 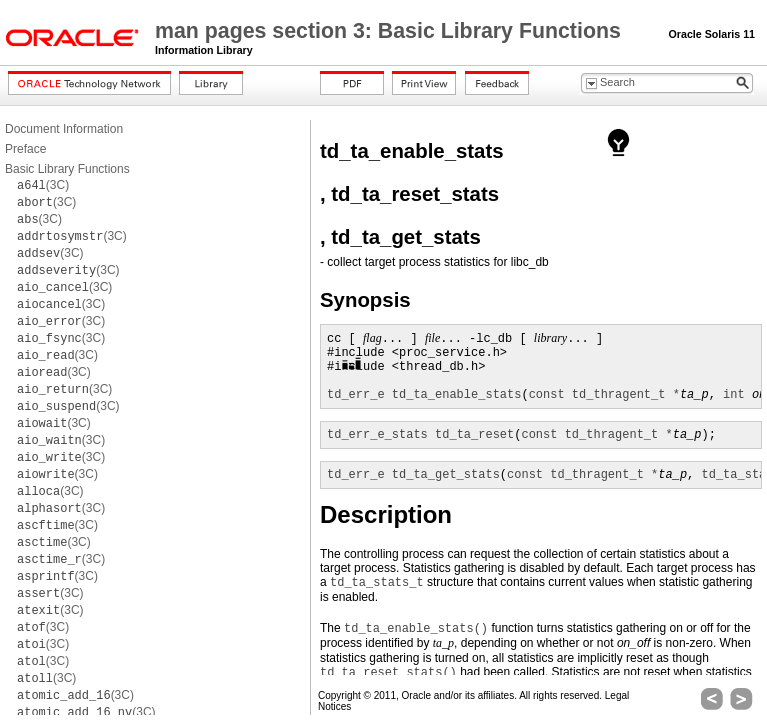 What do you see at coordinates (351, 363) in the screenshot?
I see `adjust audio equalizer settings` at bounding box center [351, 363].